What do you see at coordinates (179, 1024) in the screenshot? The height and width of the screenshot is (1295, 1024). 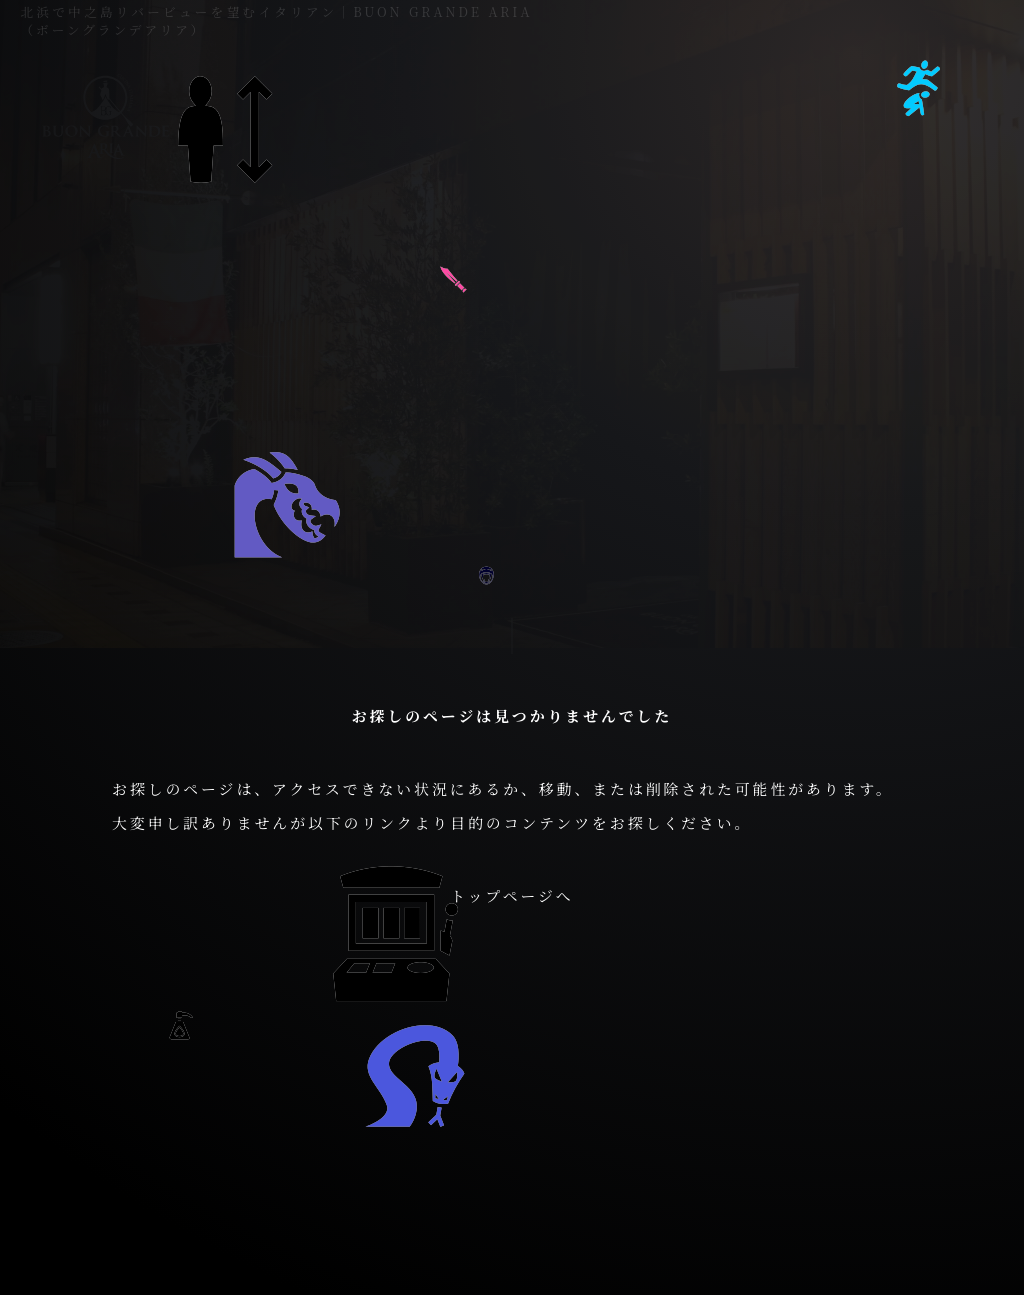 I see `indicates soap or hand washing station` at bounding box center [179, 1024].